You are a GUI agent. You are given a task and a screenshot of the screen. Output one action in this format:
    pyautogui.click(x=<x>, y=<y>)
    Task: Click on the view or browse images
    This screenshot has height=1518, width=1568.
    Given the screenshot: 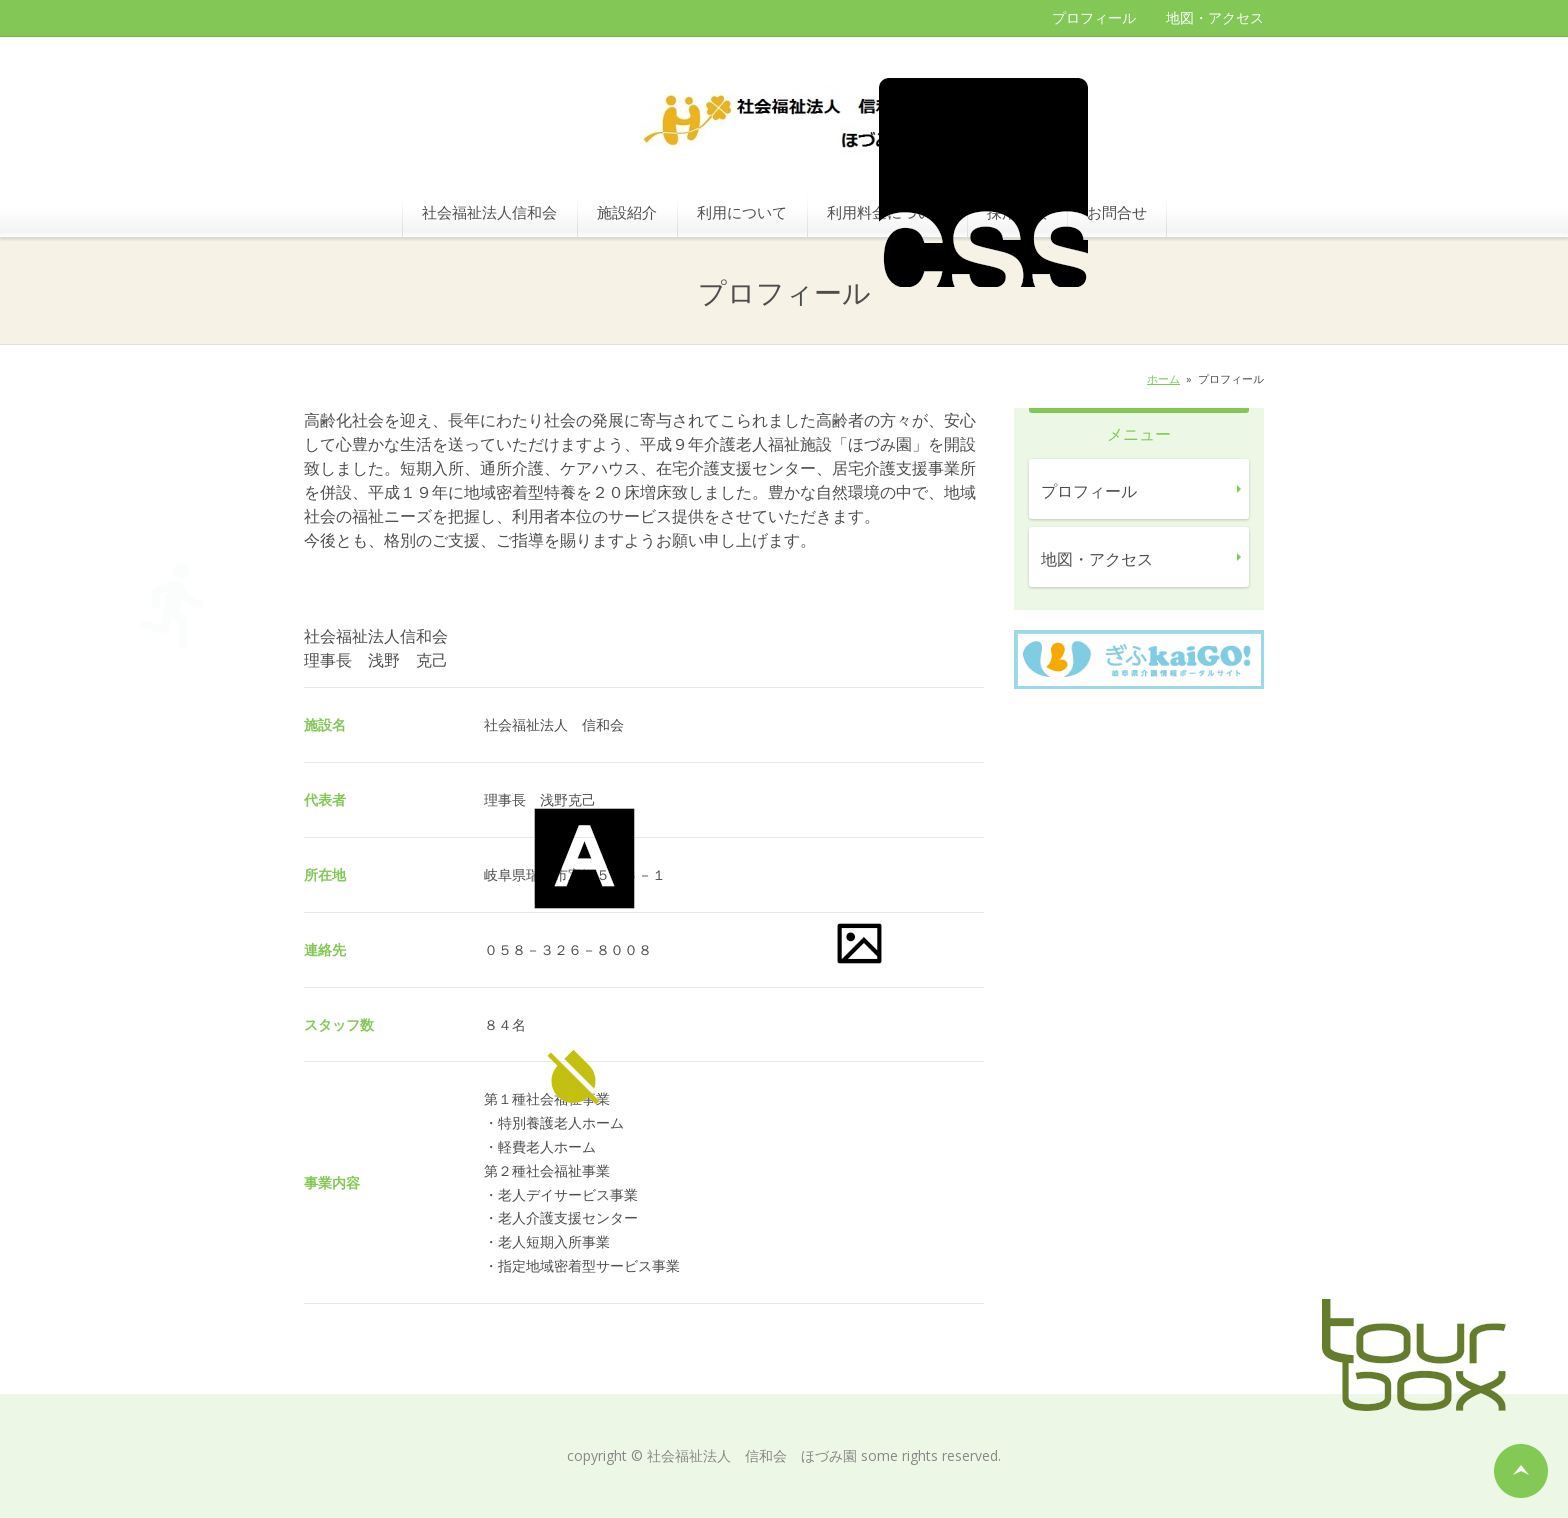 What is the action you would take?
    pyautogui.click(x=859, y=943)
    